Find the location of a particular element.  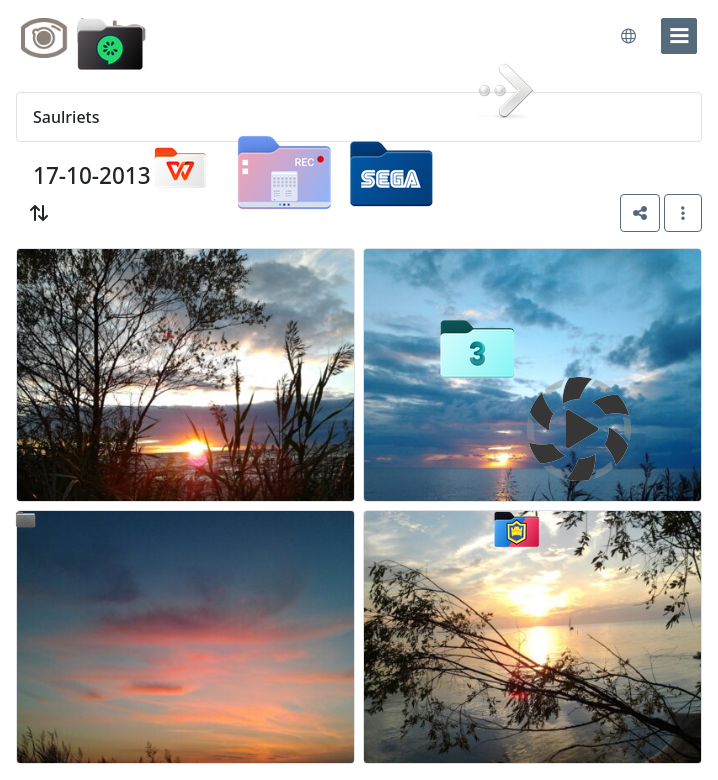

access public or shared folder is located at coordinates (25, 519).